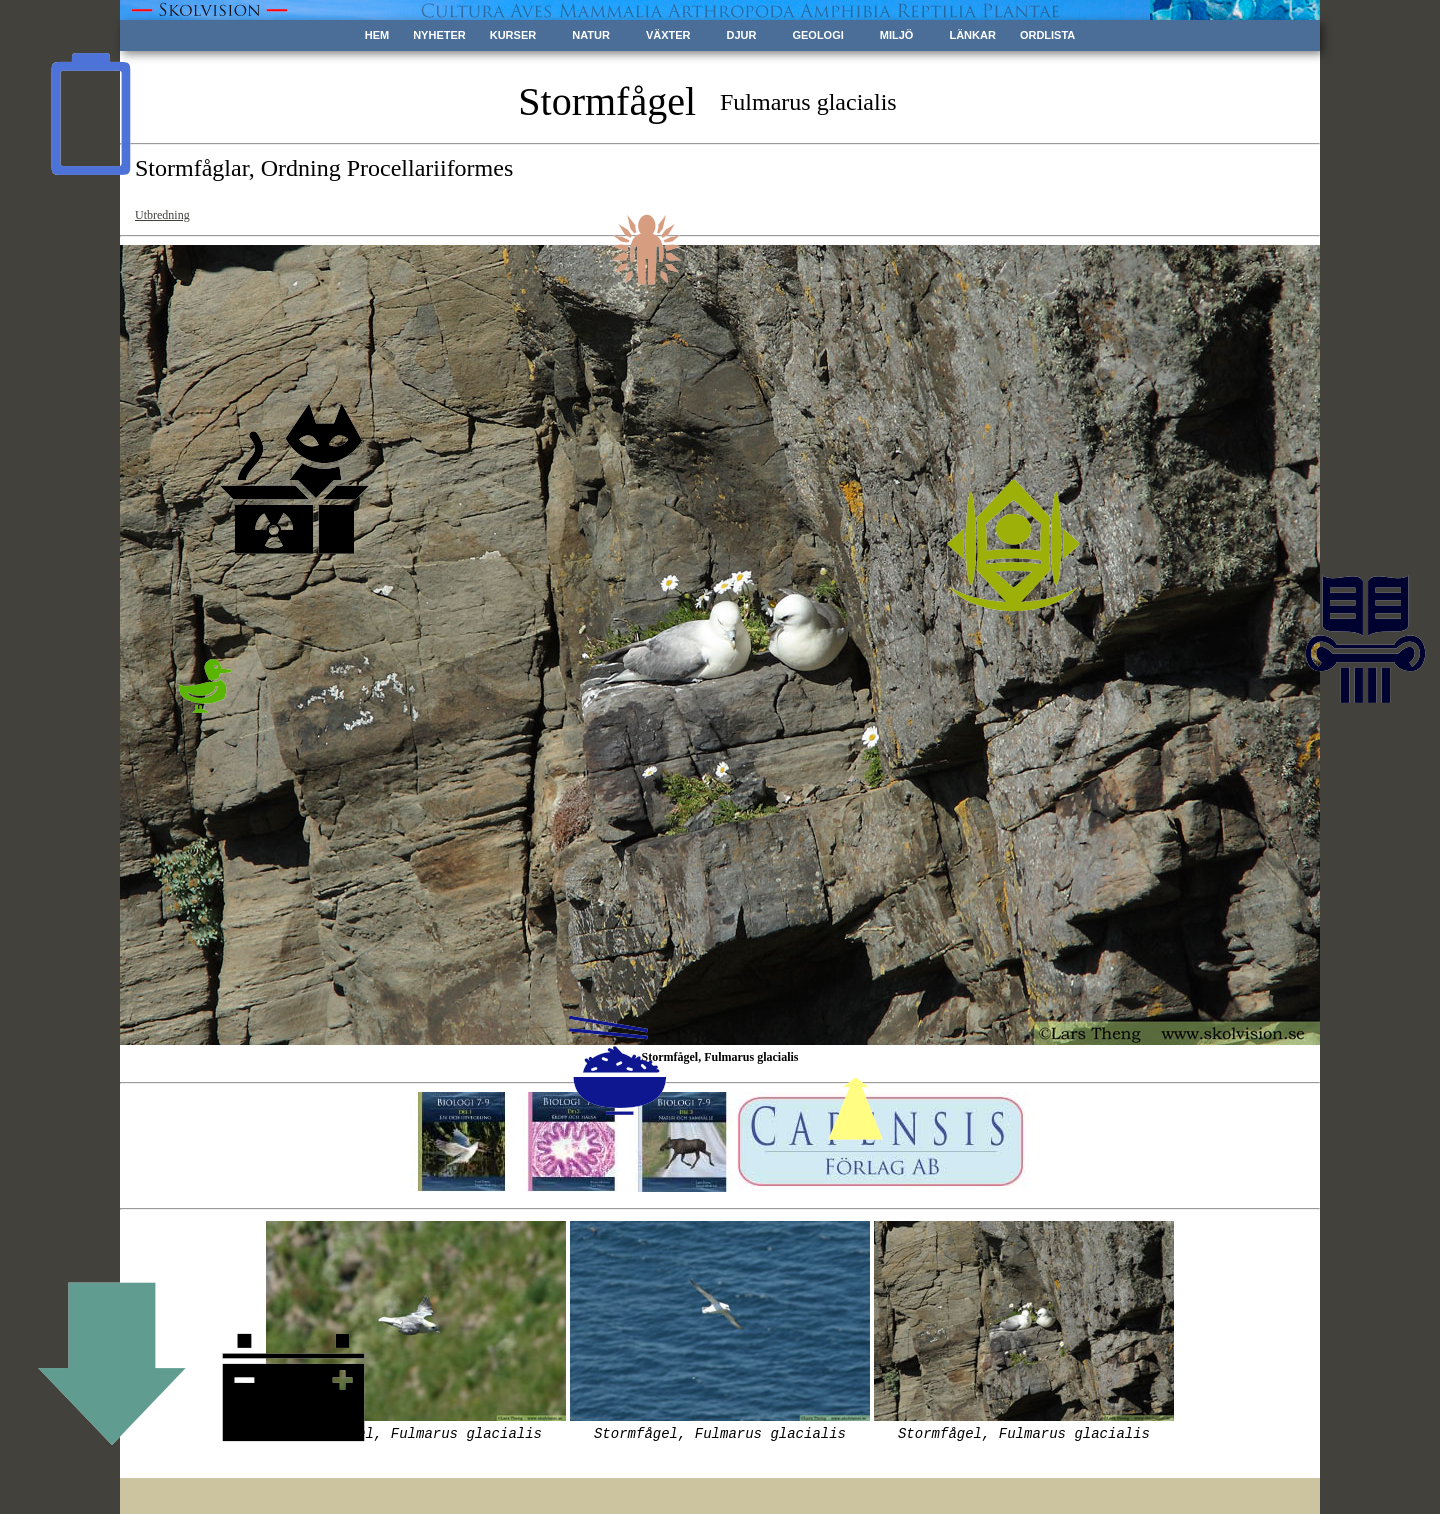  Describe the element at coordinates (1365, 637) in the screenshot. I see `access educational or learning resources` at that location.